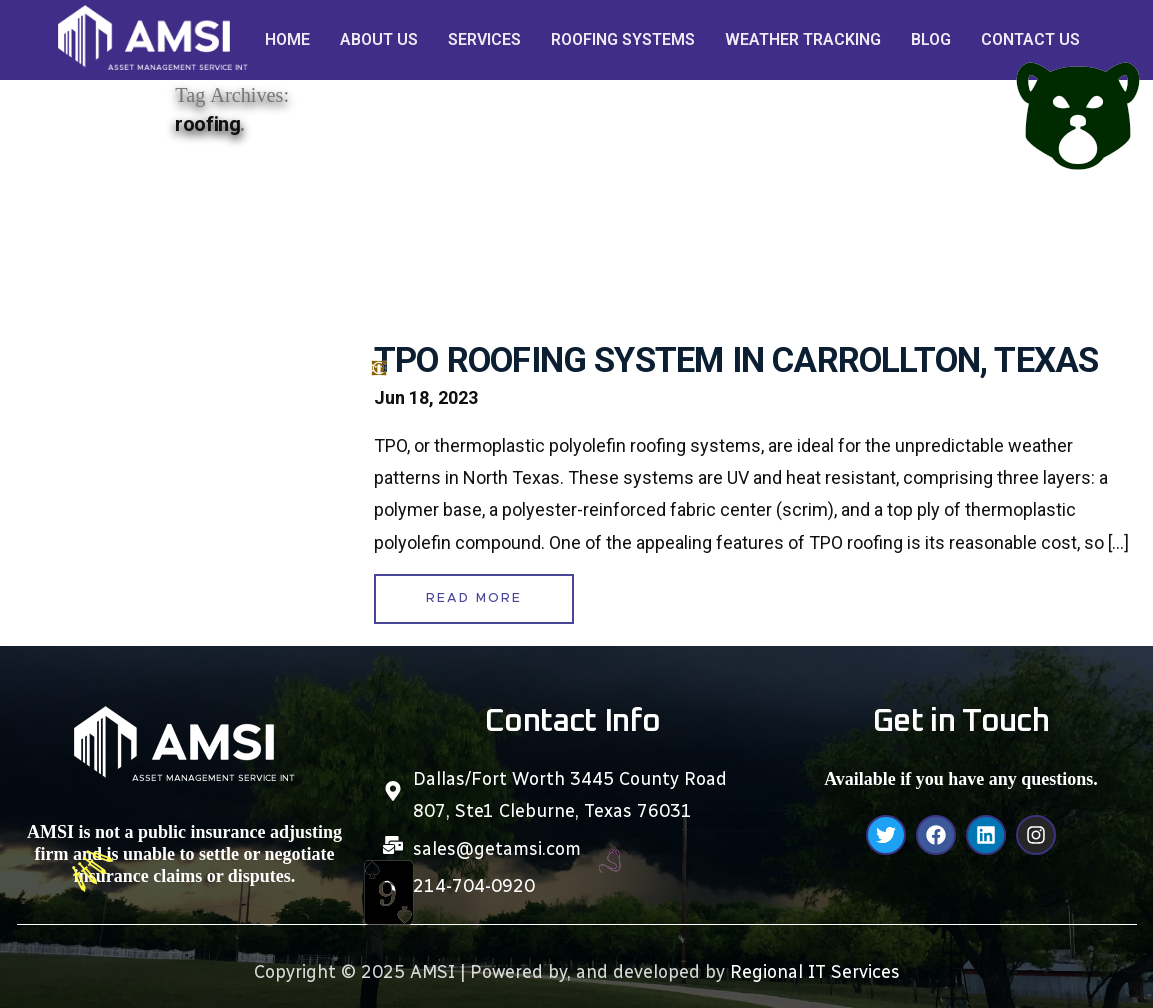 The image size is (1153, 1008). What do you see at coordinates (379, 368) in the screenshot?
I see `select player avatar or character` at bounding box center [379, 368].